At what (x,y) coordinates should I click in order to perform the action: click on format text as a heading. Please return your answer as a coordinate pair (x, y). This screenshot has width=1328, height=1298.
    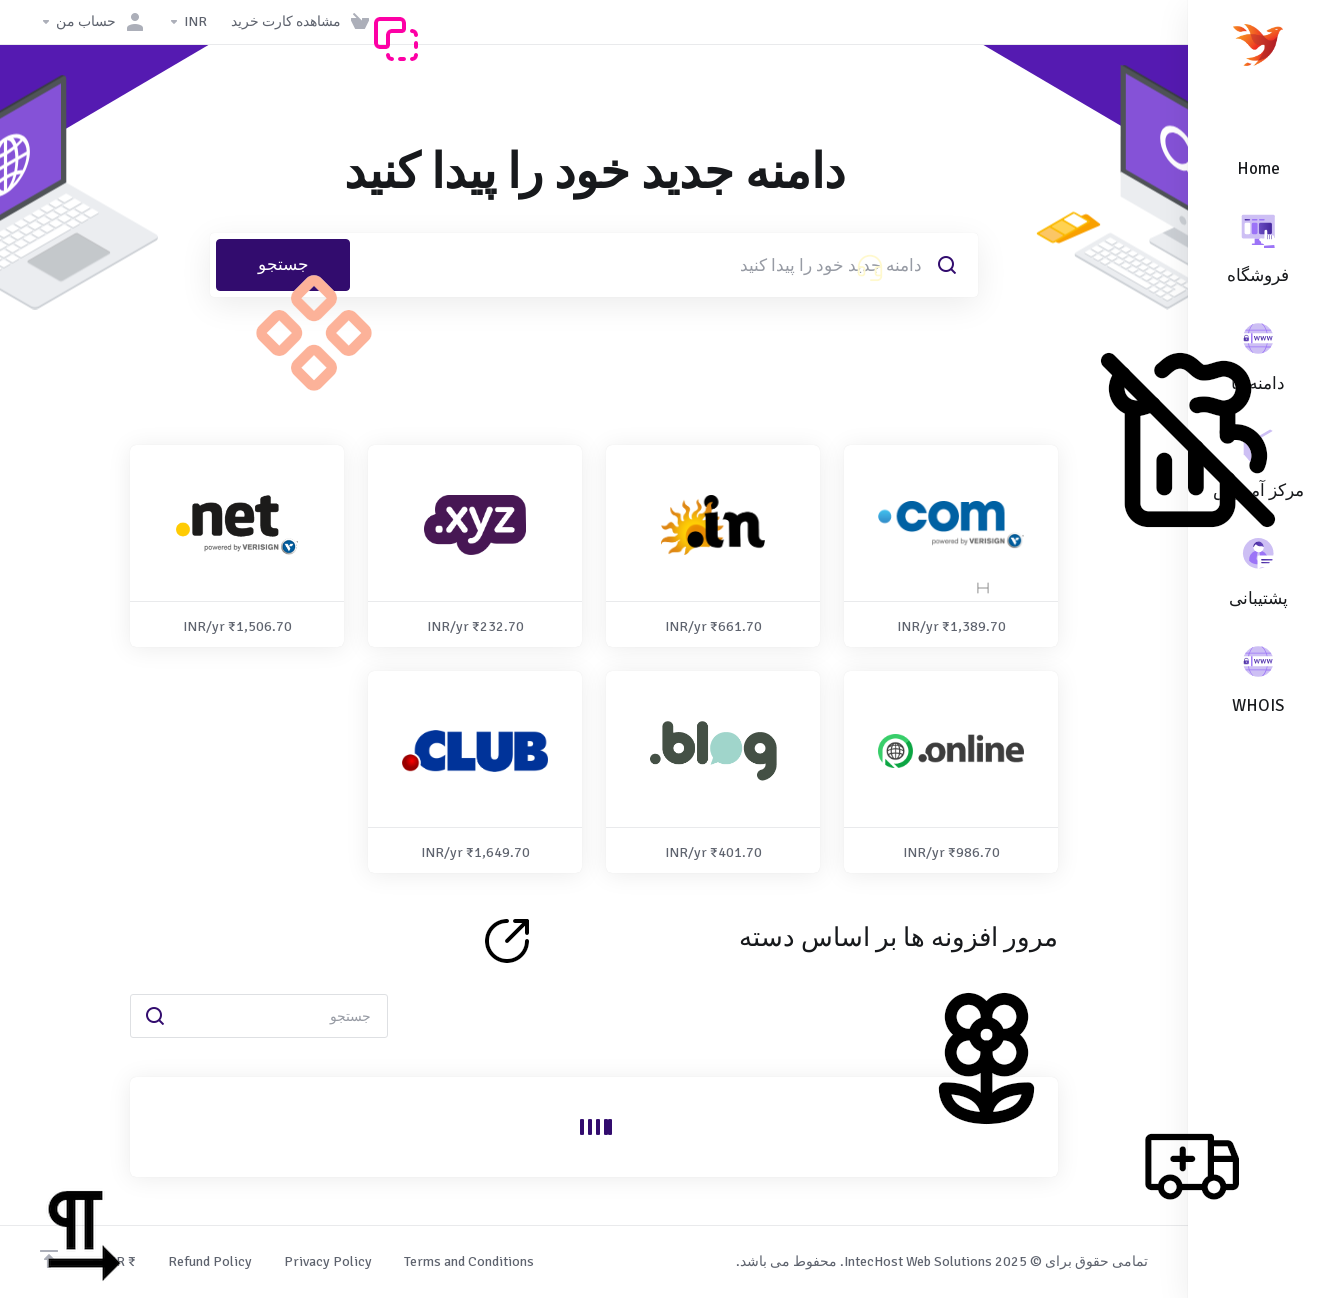
    Looking at the image, I should click on (983, 588).